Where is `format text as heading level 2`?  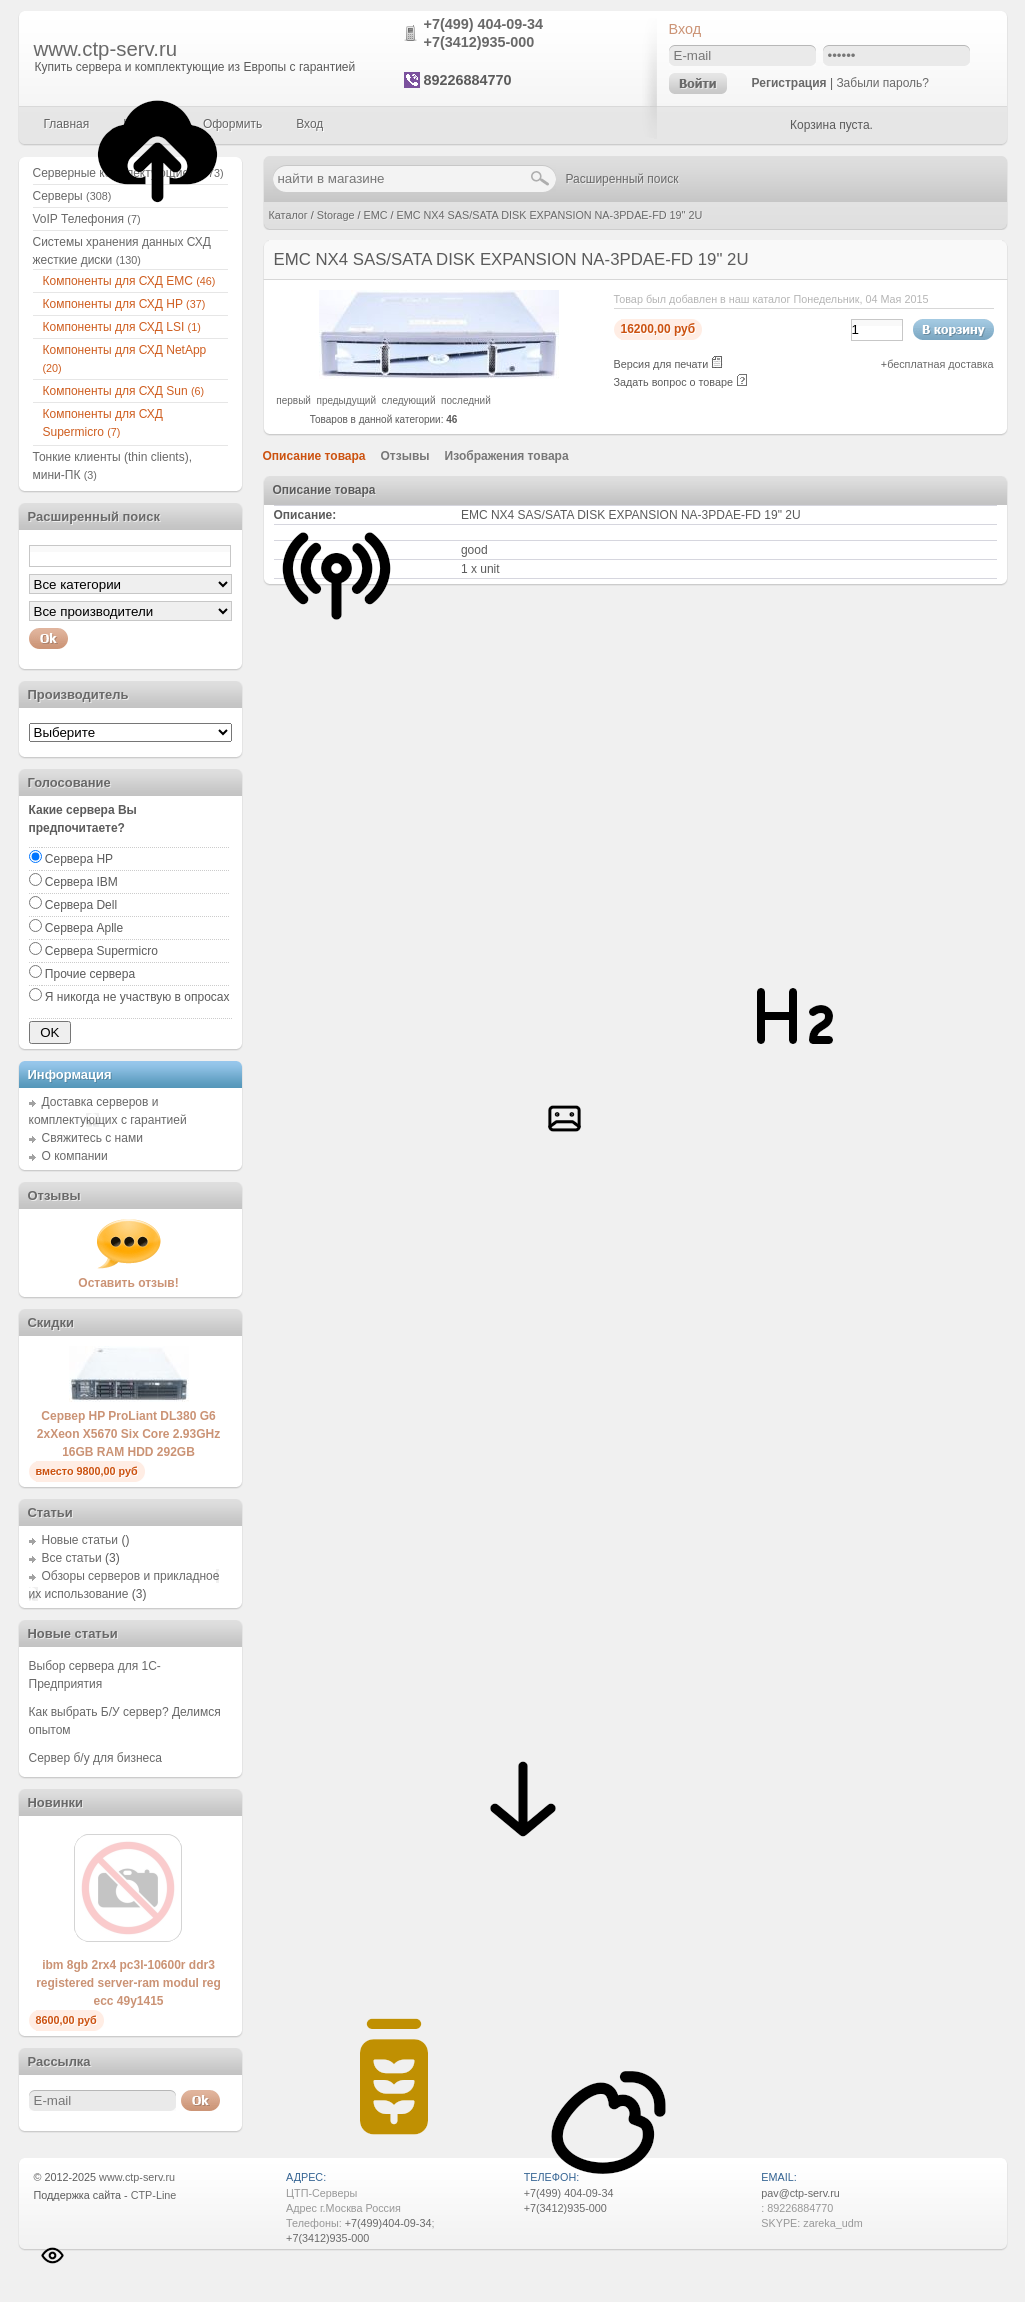
format text as heading level 2 is located at coordinates (793, 1016).